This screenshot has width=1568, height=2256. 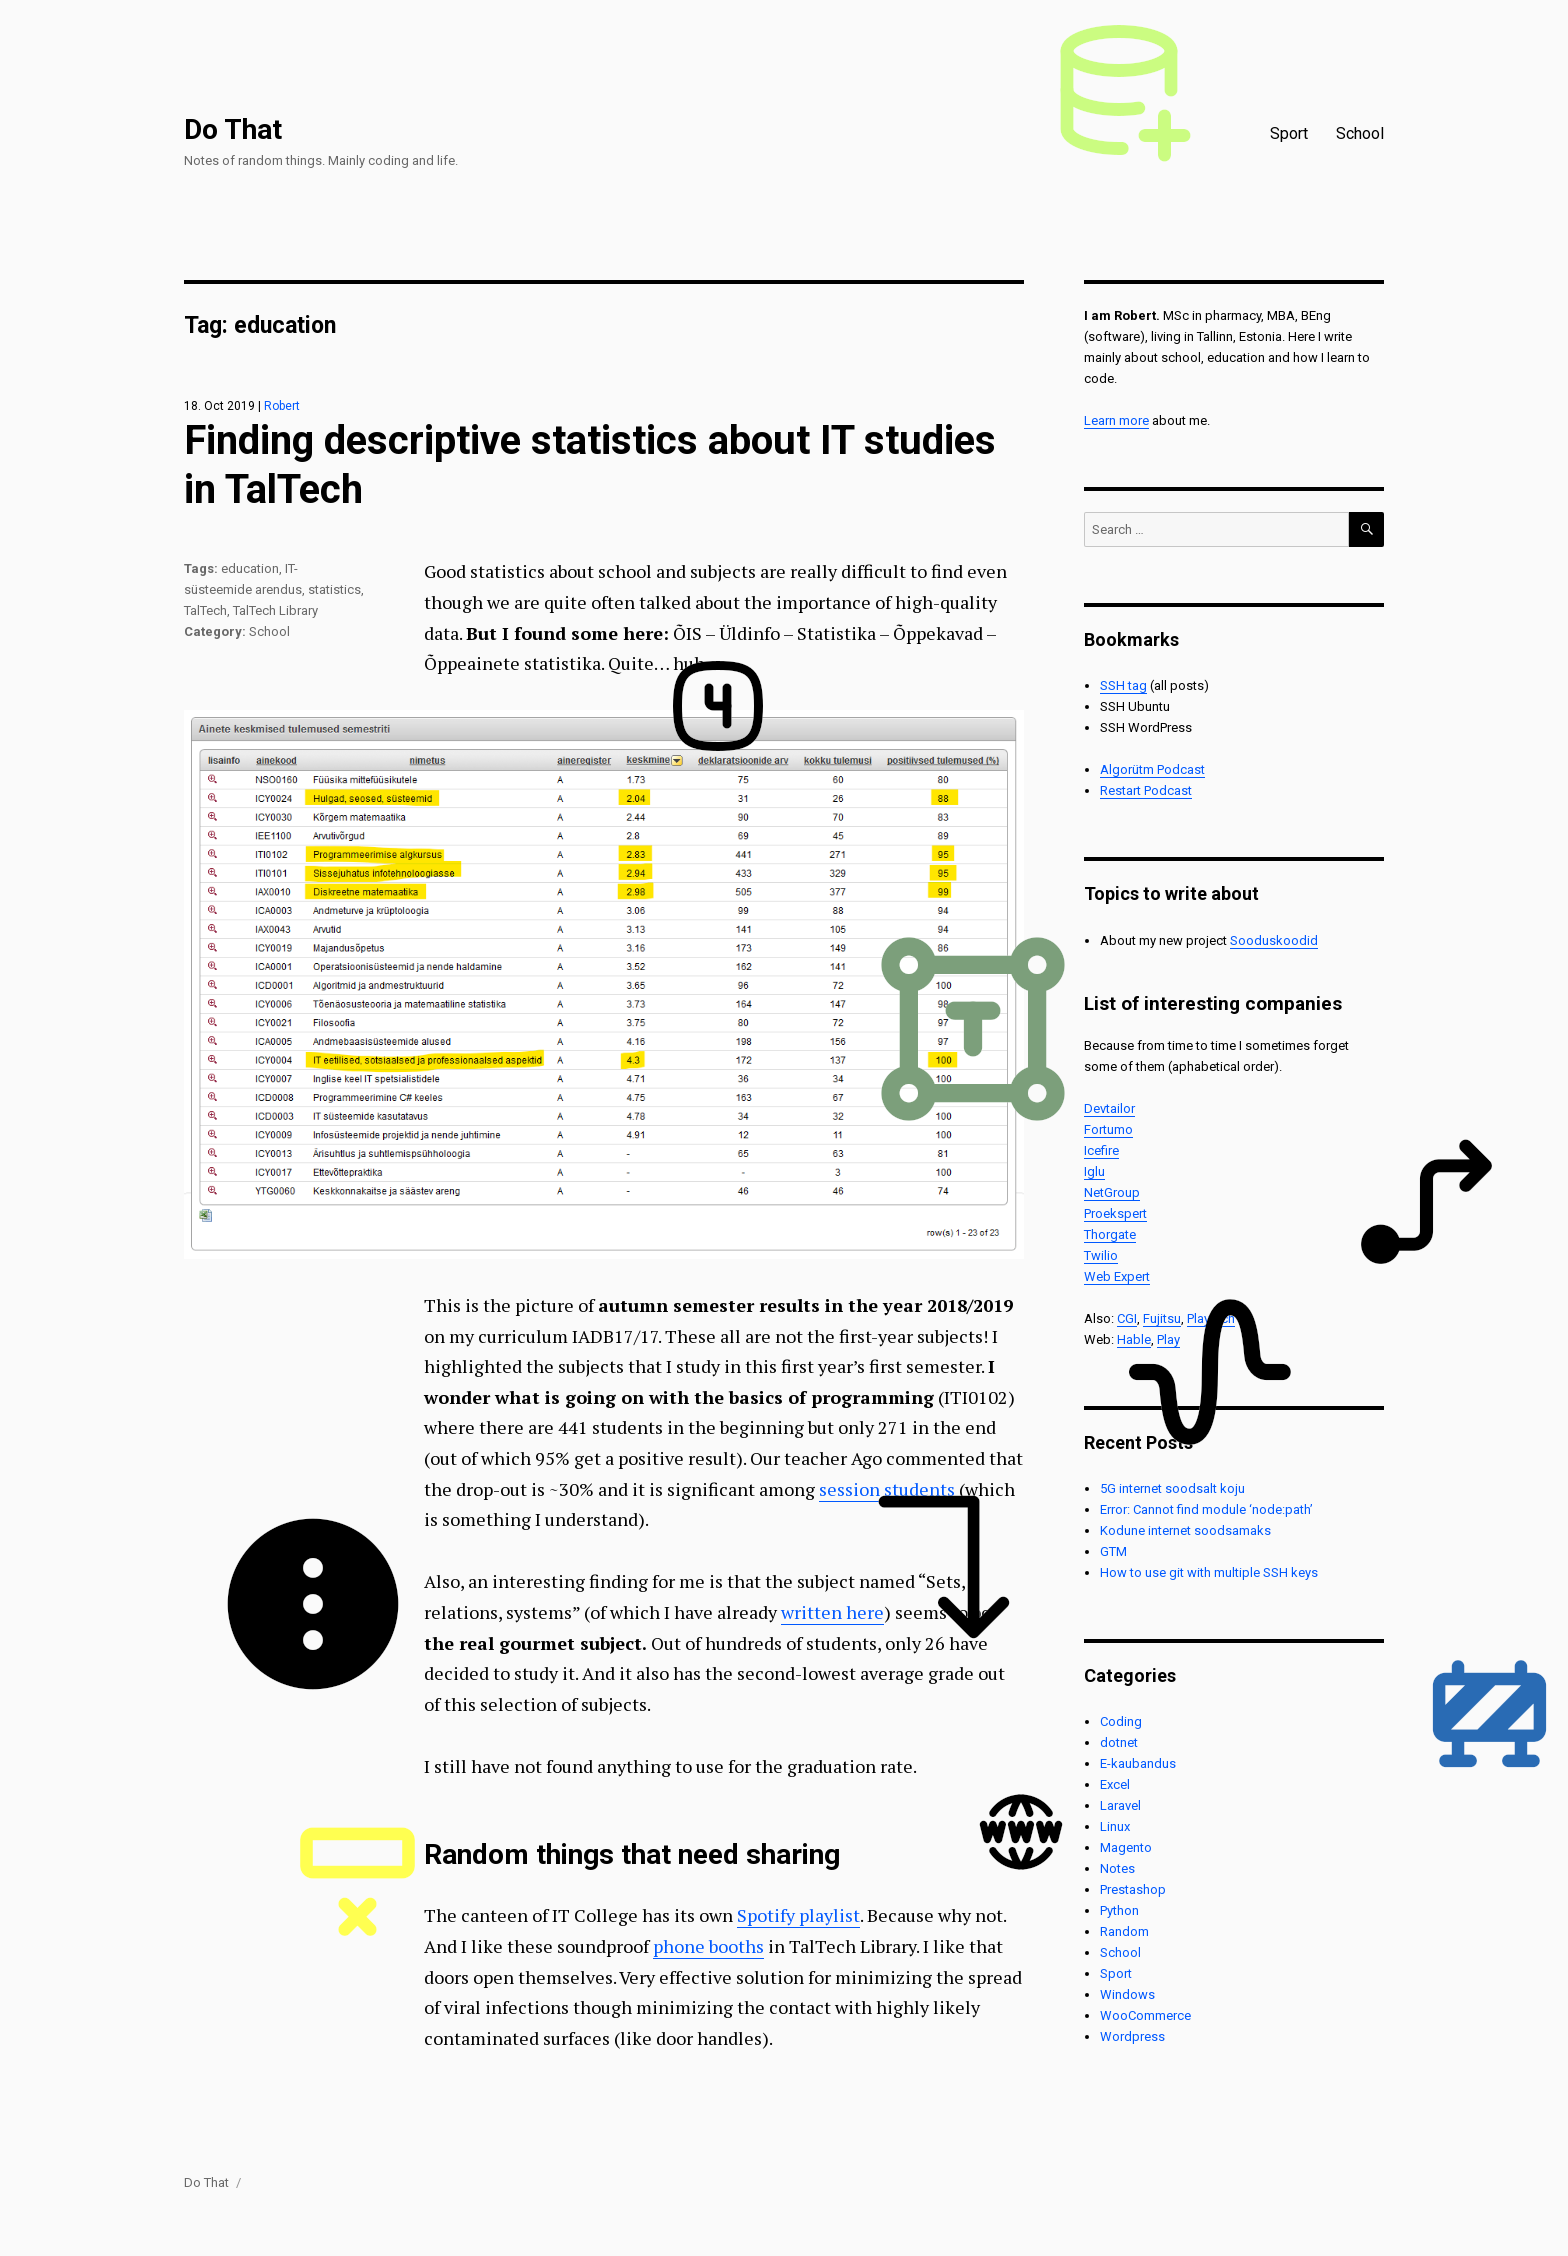 What do you see at coordinates (1021, 1832) in the screenshot?
I see `open website or browse the web` at bounding box center [1021, 1832].